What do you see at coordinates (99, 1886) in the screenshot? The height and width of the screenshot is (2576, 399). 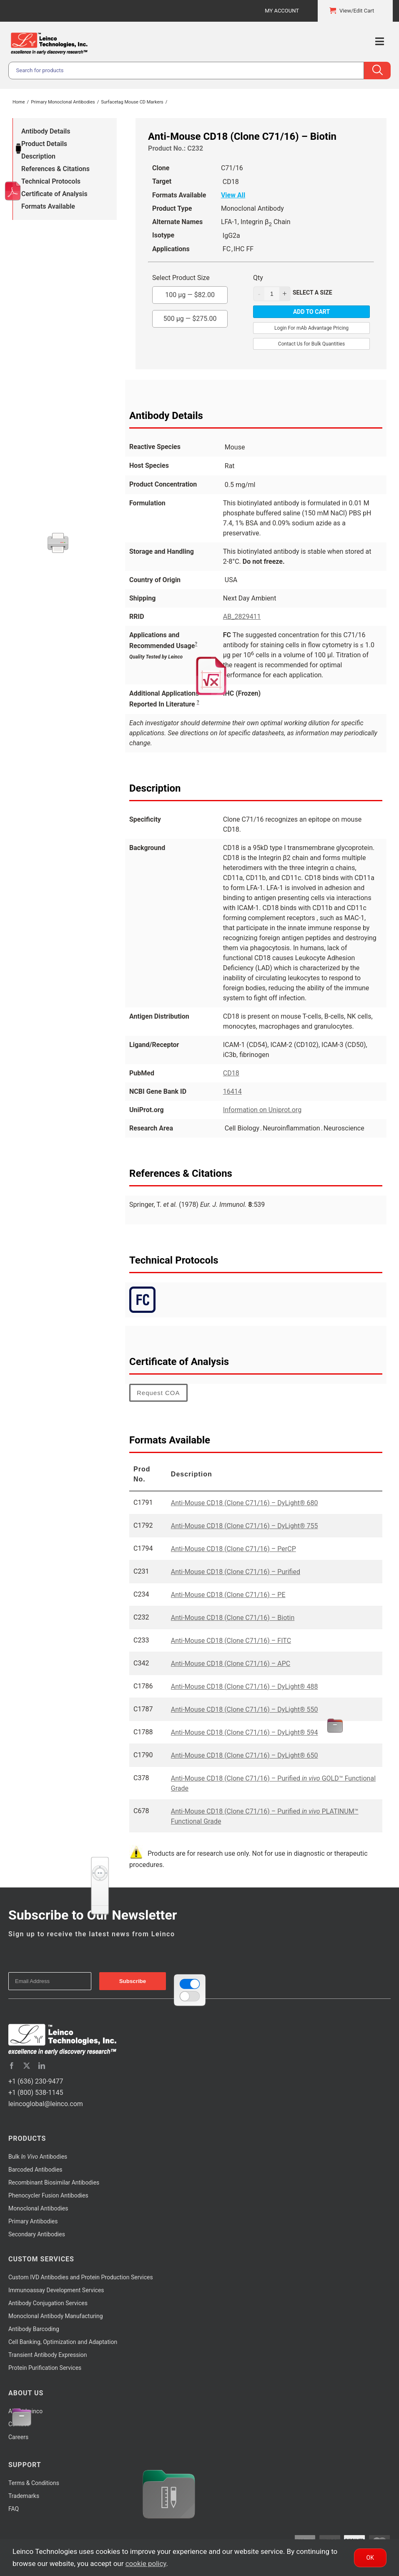 I see `sync music to your iPod device` at bounding box center [99, 1886].